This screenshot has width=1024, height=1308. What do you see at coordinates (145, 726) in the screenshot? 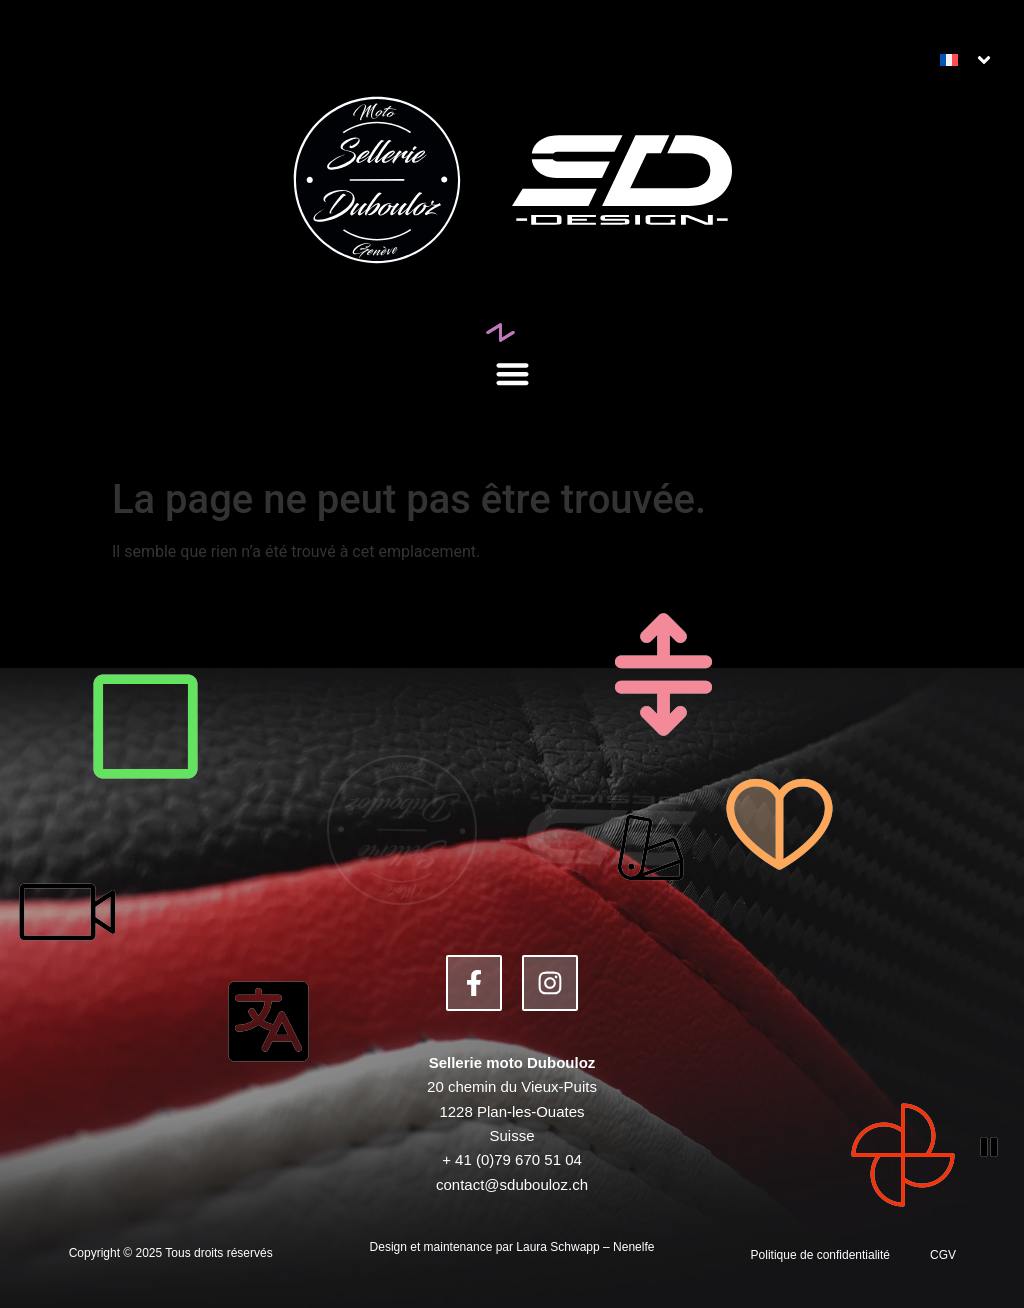
I see `stop media playback` at bounding box center [145, 726].